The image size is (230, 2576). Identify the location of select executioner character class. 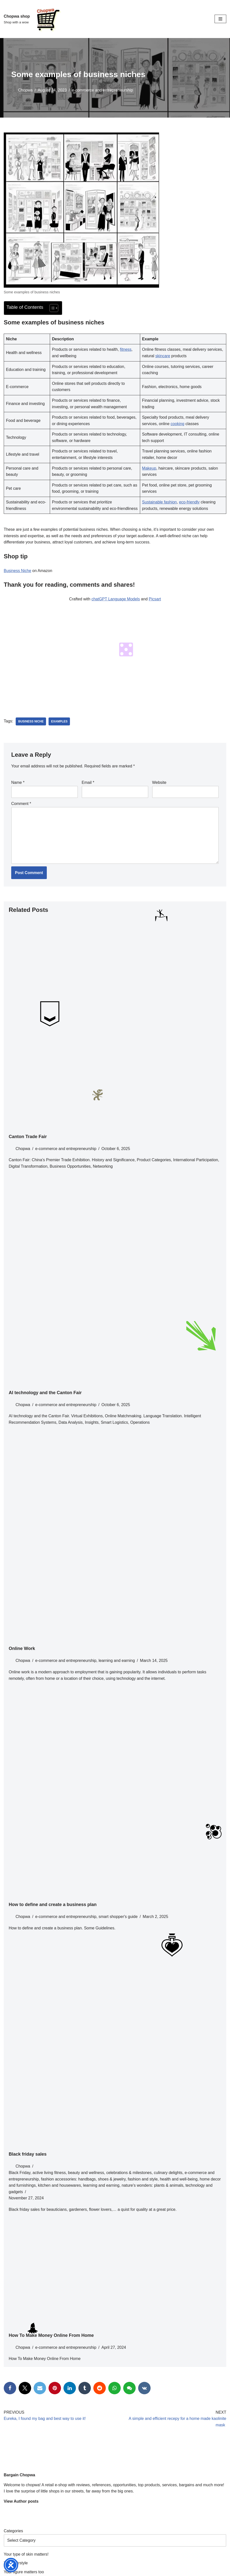
(33, 2328).